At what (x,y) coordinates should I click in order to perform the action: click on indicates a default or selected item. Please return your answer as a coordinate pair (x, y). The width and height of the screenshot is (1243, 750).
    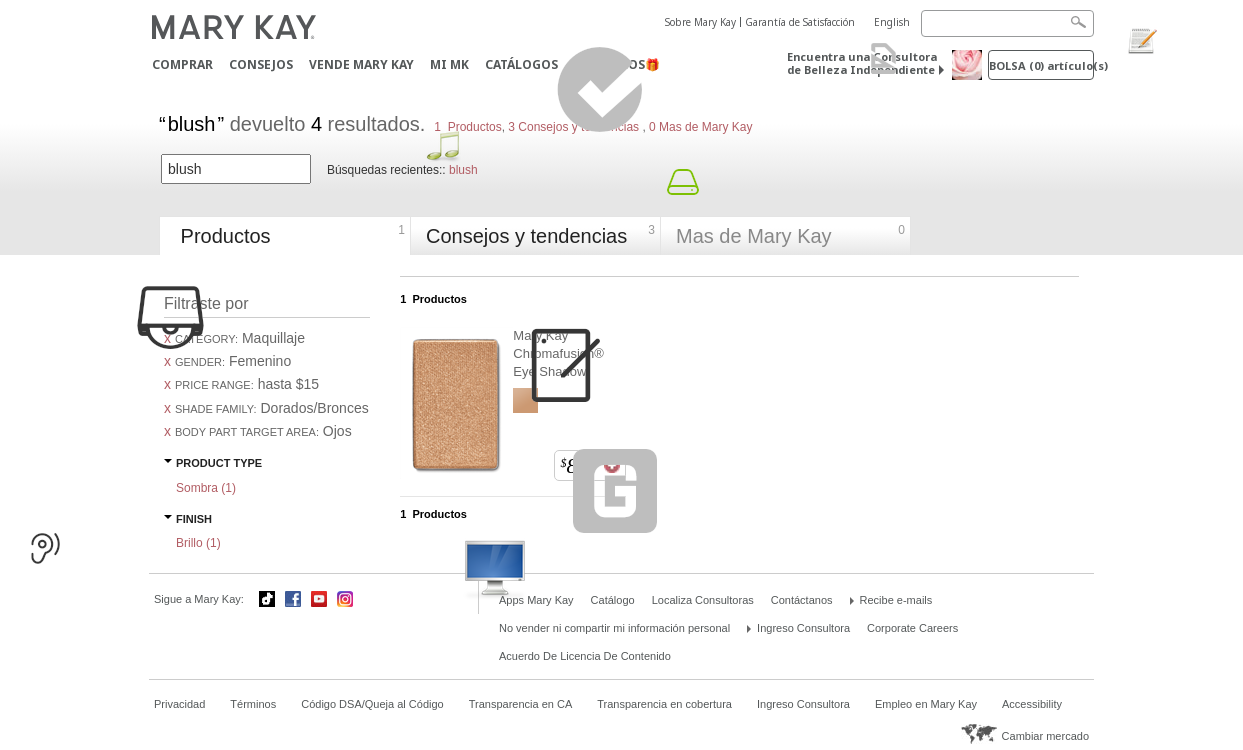
    Looking at the image, I should click on (599, 89).